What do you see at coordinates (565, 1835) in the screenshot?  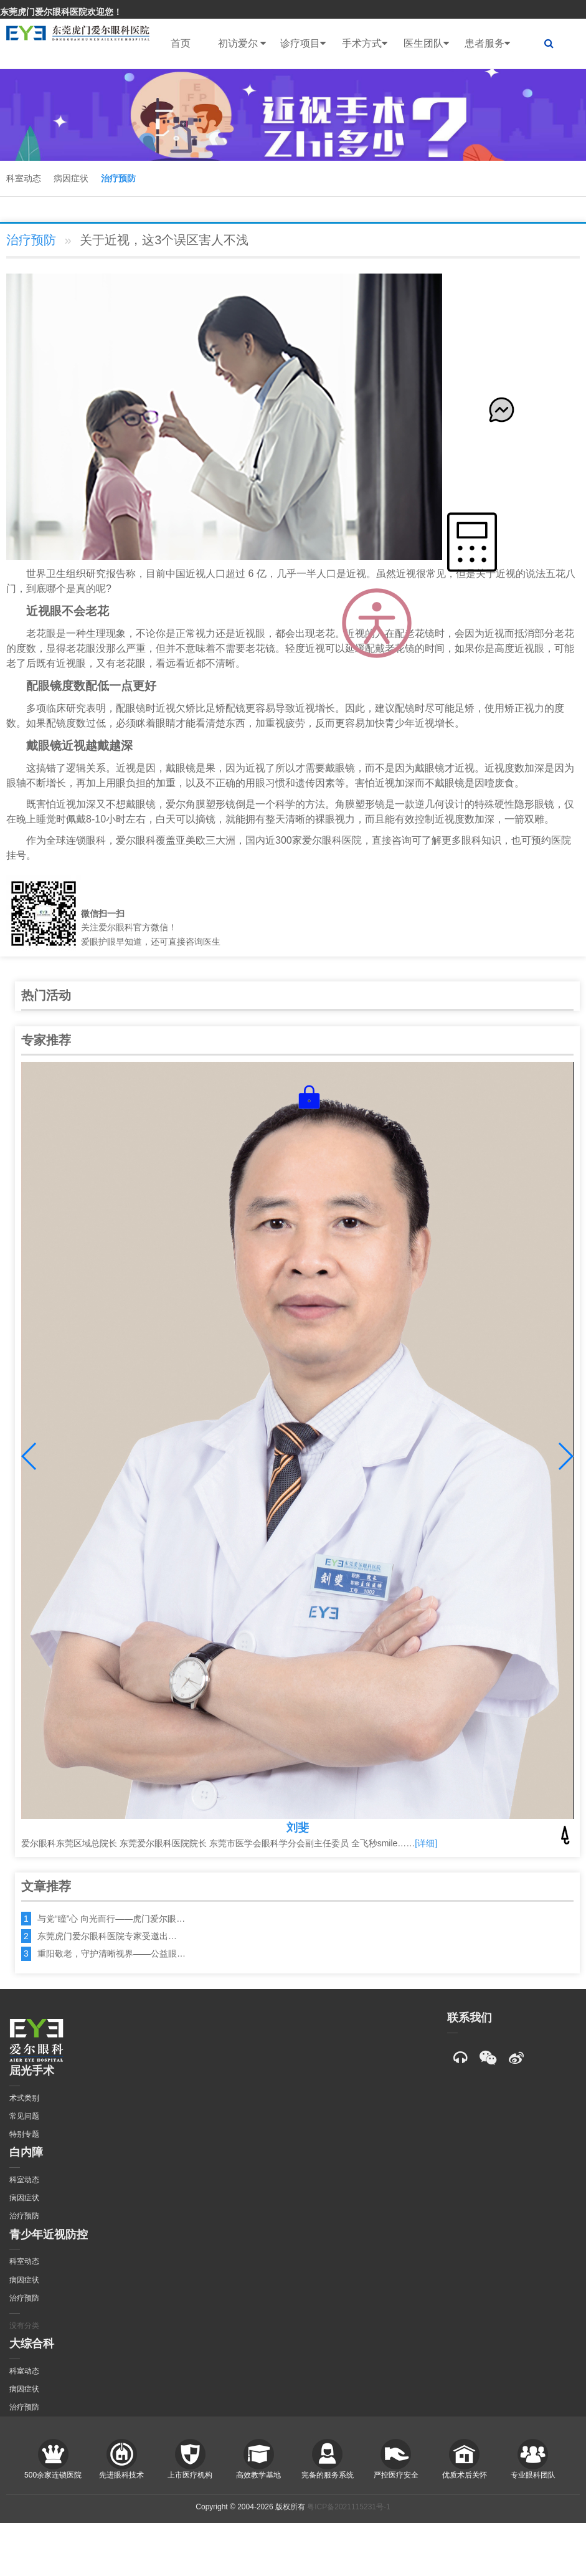 I see `indicates dry or clear weather conditions` at bounding box center [565, 1835].